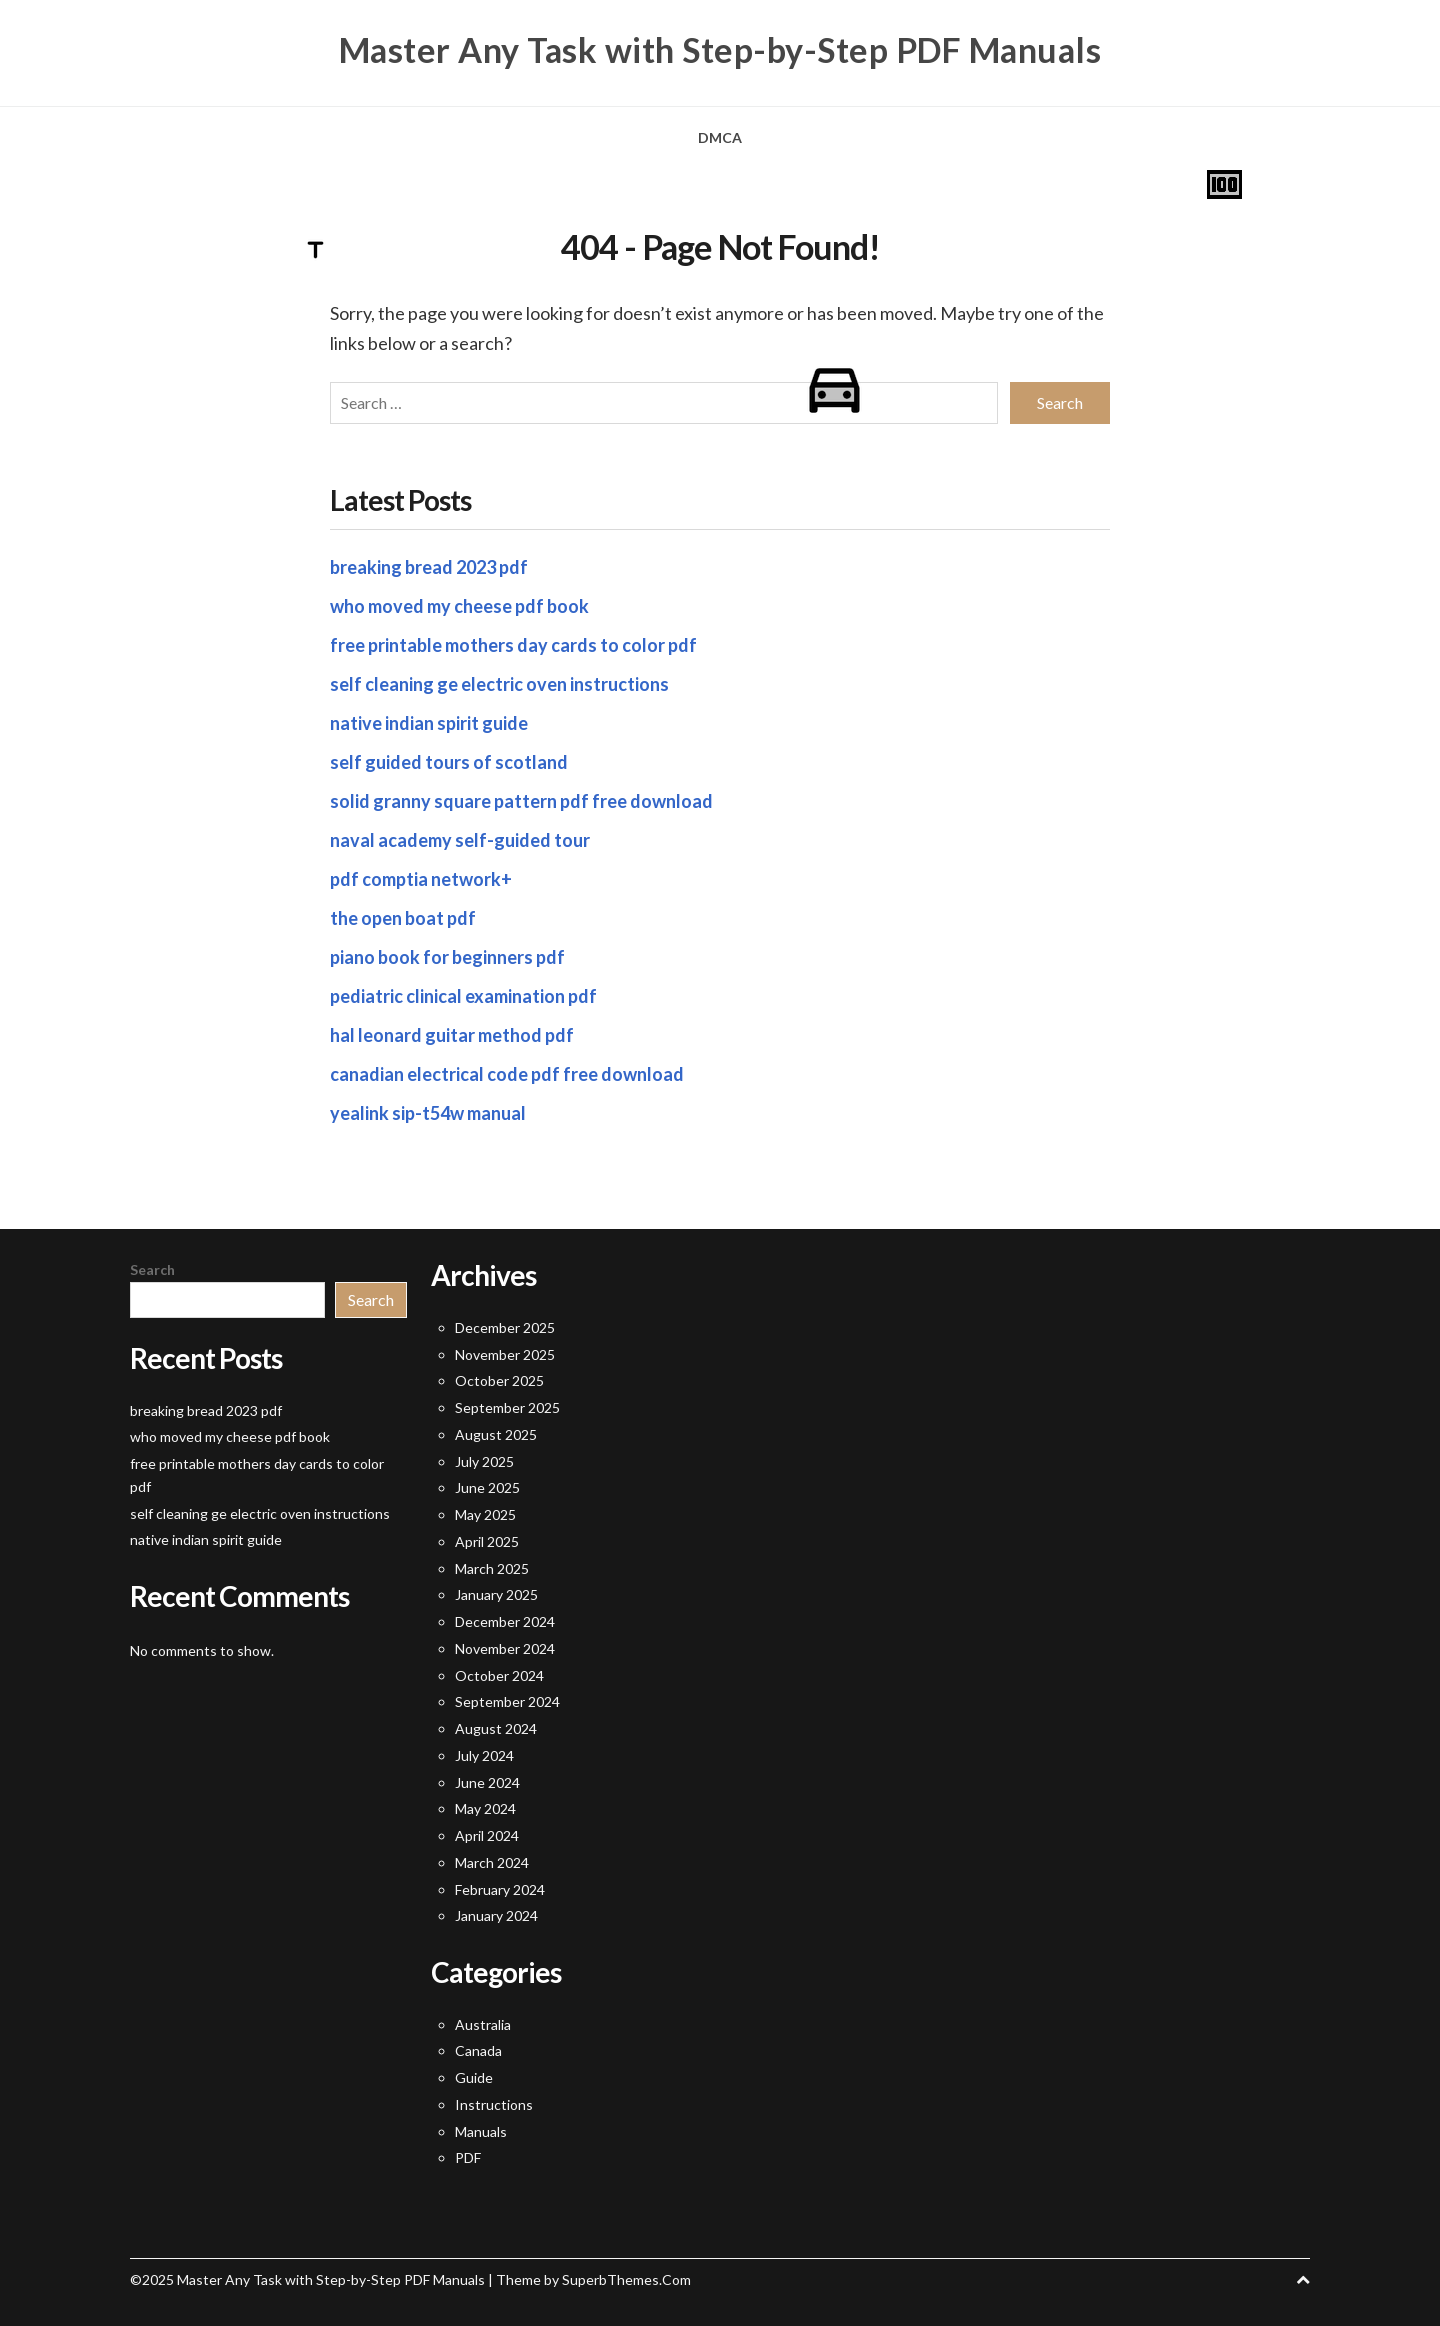  Describe the element at coordinates (315, 250) in the screenshot. I see `add or edit a title` at that location.